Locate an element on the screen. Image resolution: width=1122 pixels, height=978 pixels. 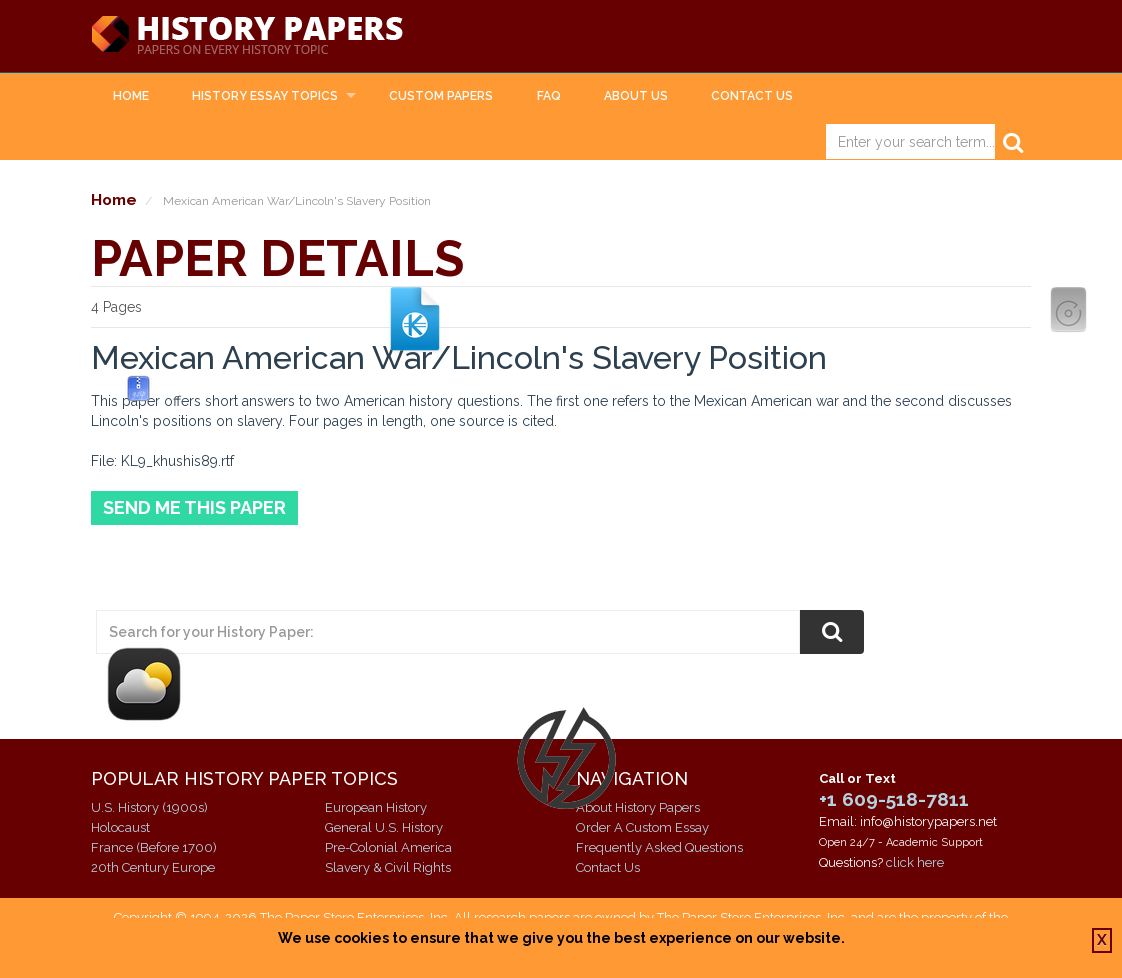
open a KMyMoney financial data file is located at coordinates (415, 320).